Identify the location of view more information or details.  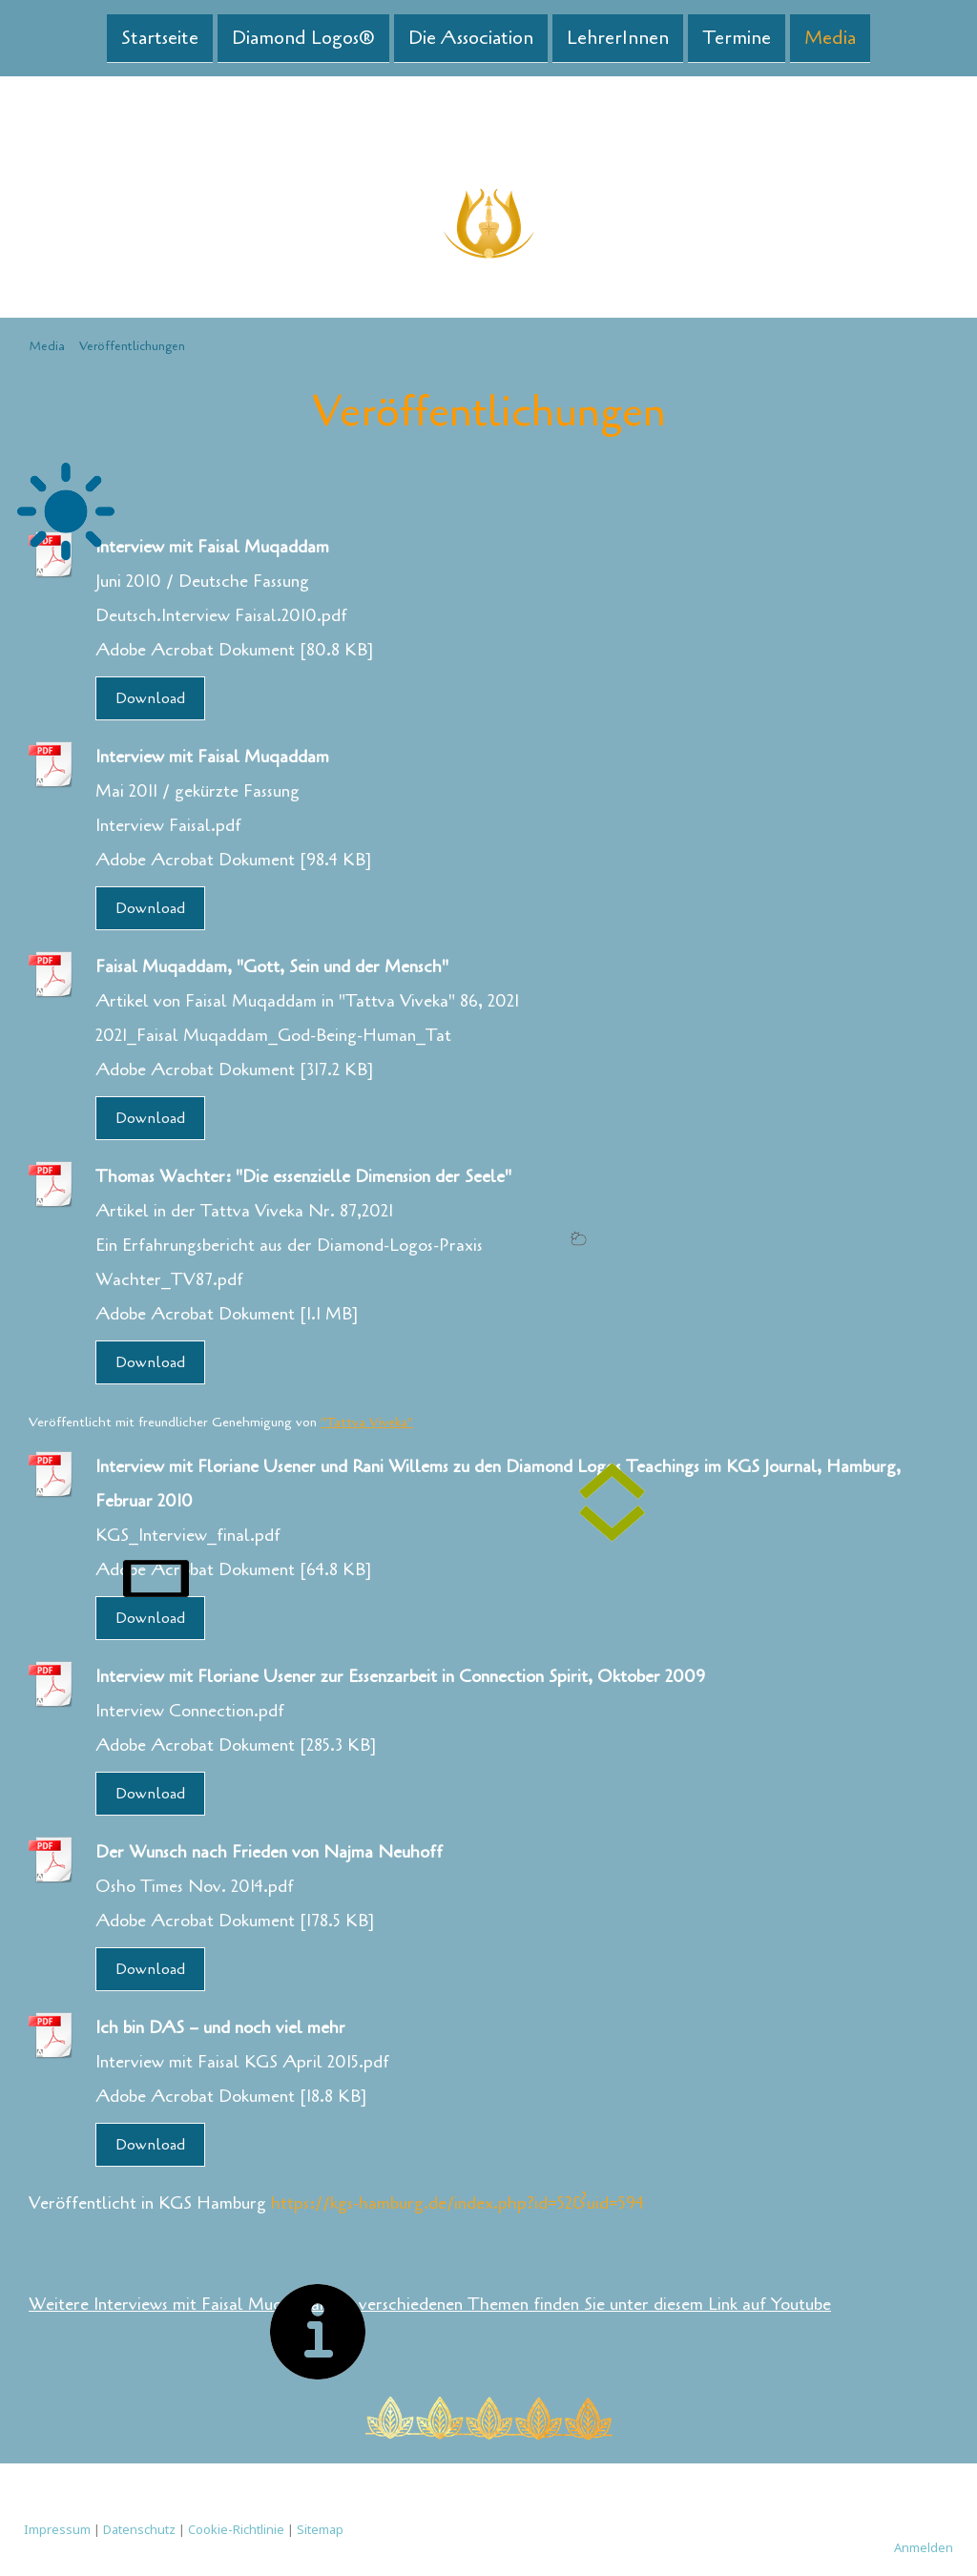
(318, 2332).